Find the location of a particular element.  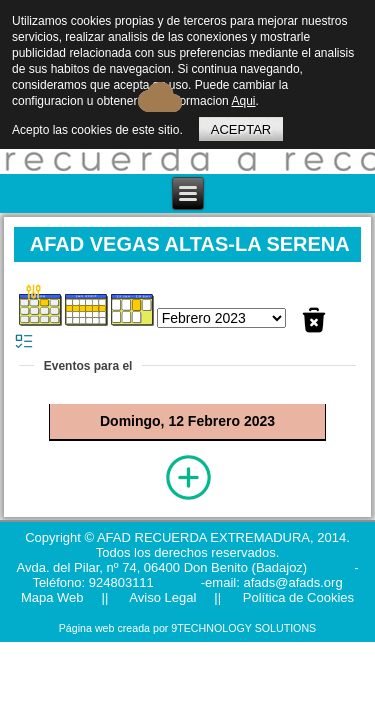

access cloud storage is located at coordinates (160, 98).